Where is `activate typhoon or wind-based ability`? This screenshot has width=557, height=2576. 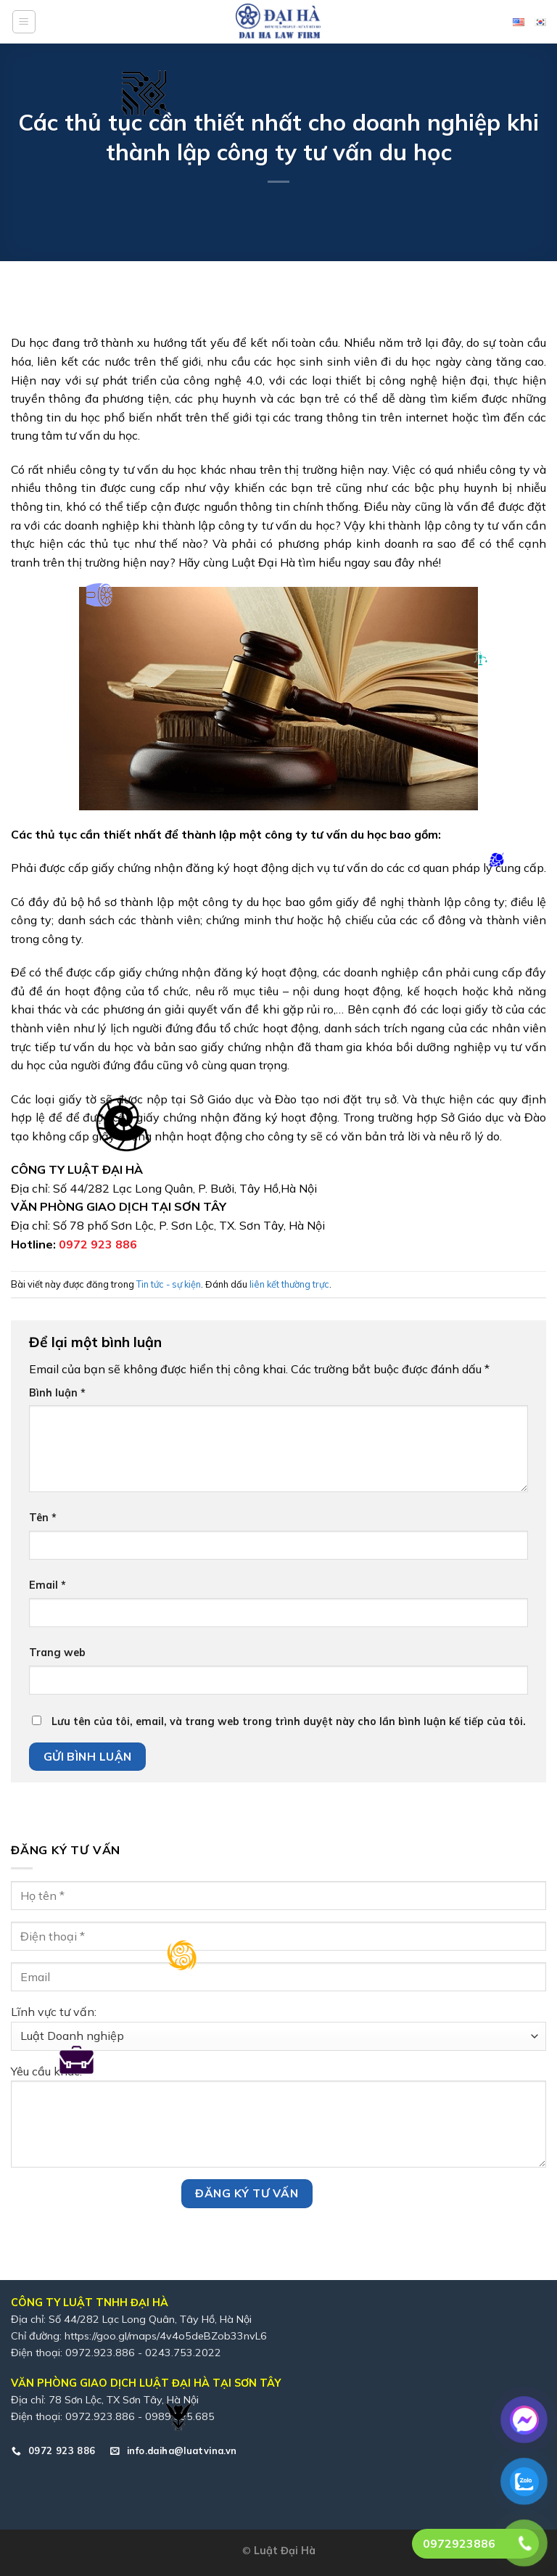
activate typhoon or wind-based ability is located at coordinates (182, 1955).